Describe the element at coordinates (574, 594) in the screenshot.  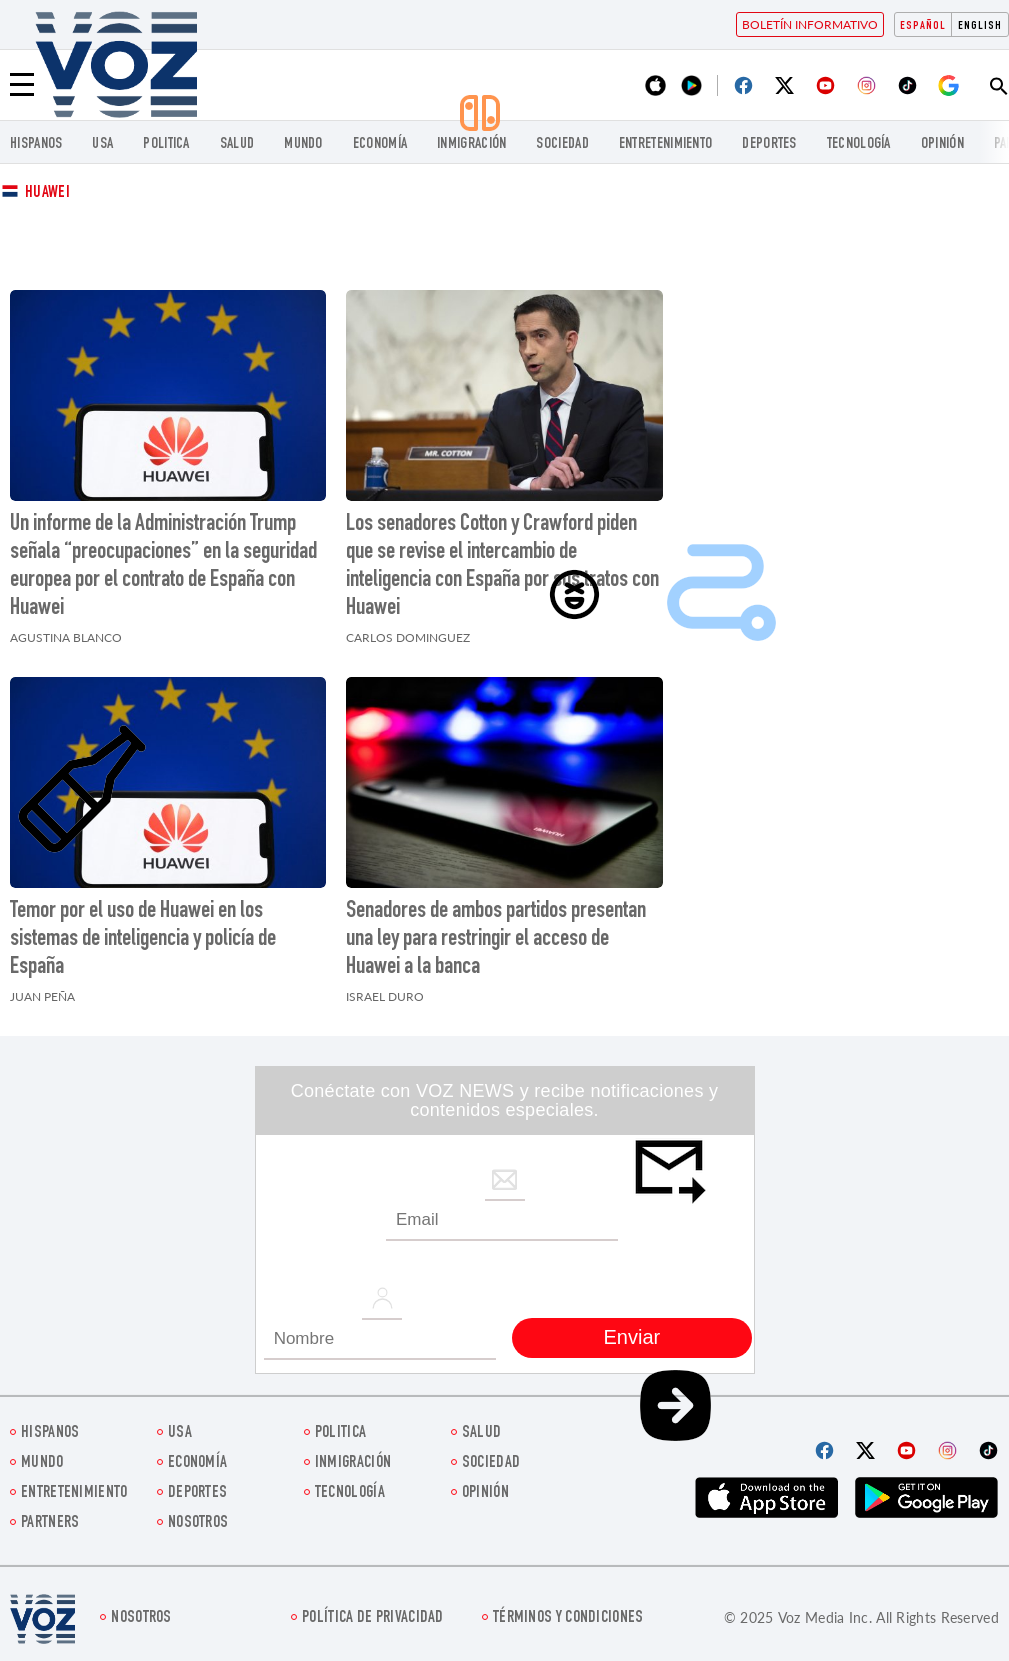
I see `react with a laughing emoji` at that location.